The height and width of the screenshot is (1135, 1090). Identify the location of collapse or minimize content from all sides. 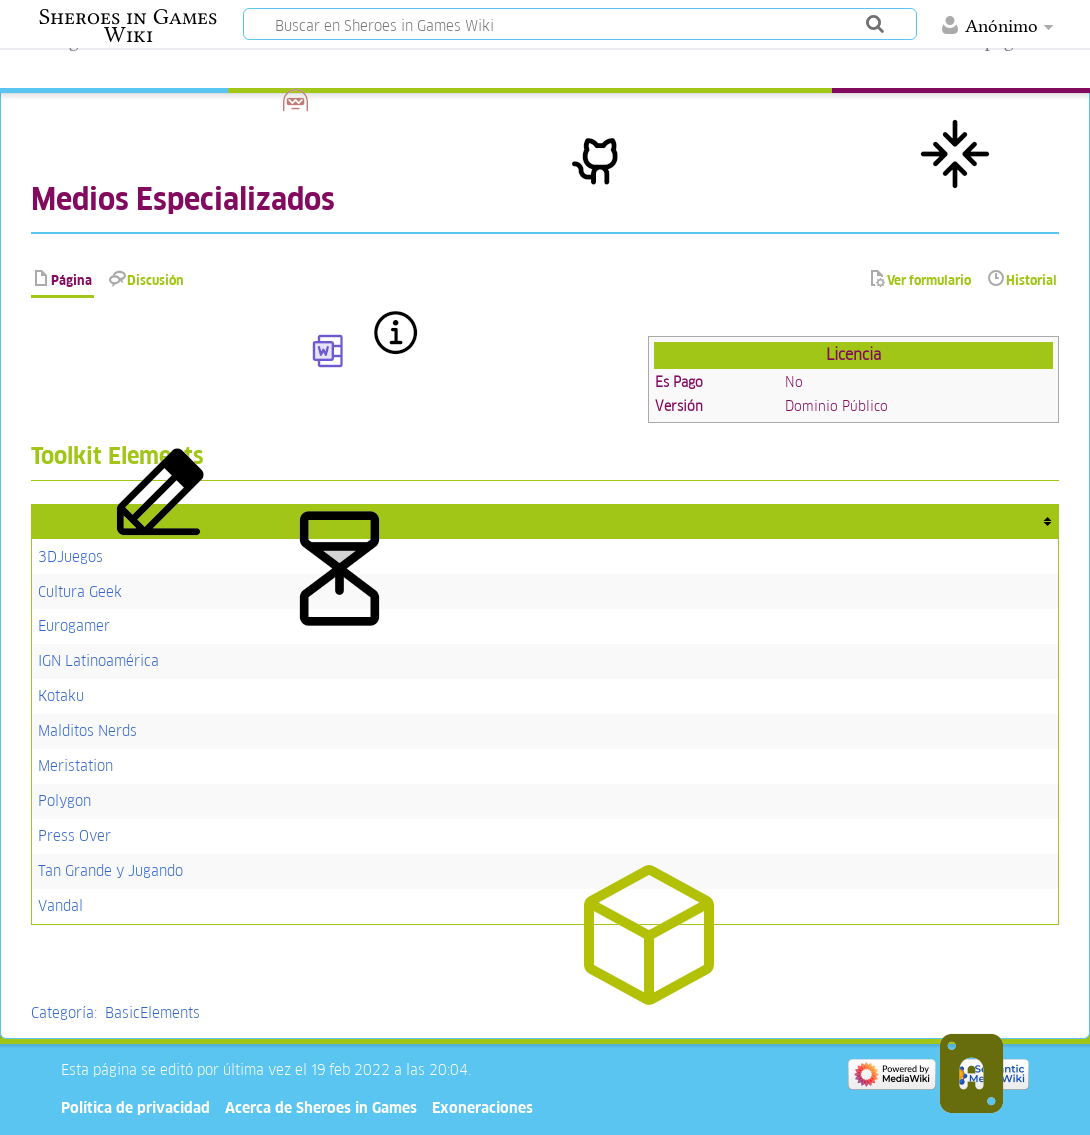
(955, 154).